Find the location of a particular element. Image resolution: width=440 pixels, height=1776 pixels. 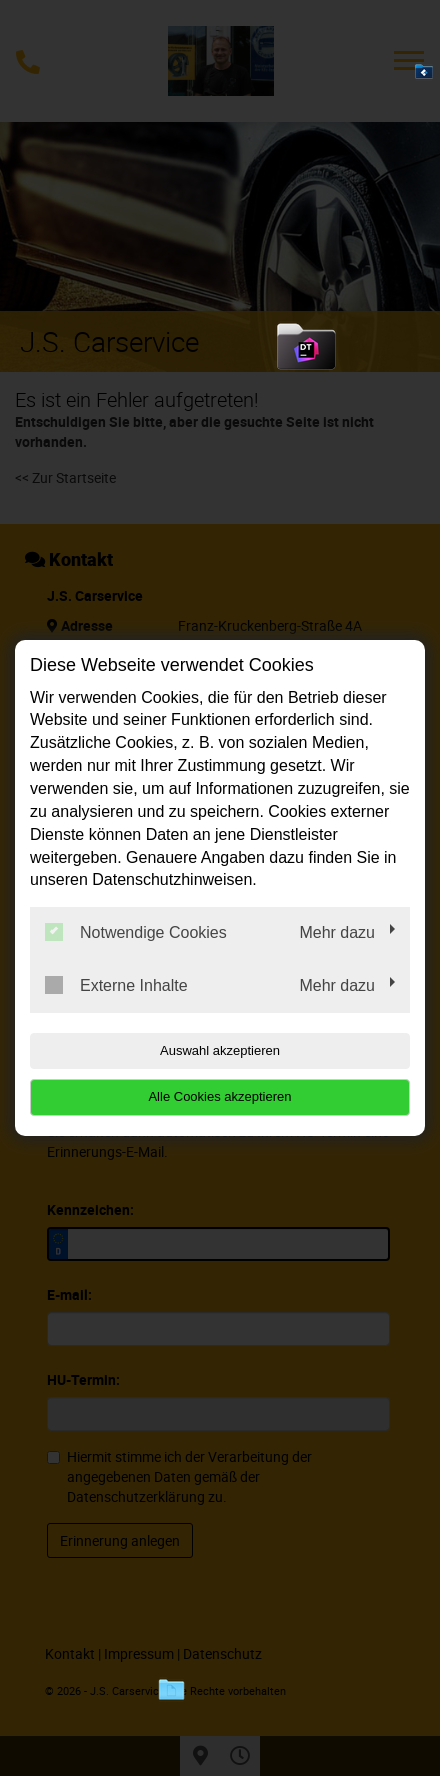

open your documents folder is located at coordinates (171, 1689).